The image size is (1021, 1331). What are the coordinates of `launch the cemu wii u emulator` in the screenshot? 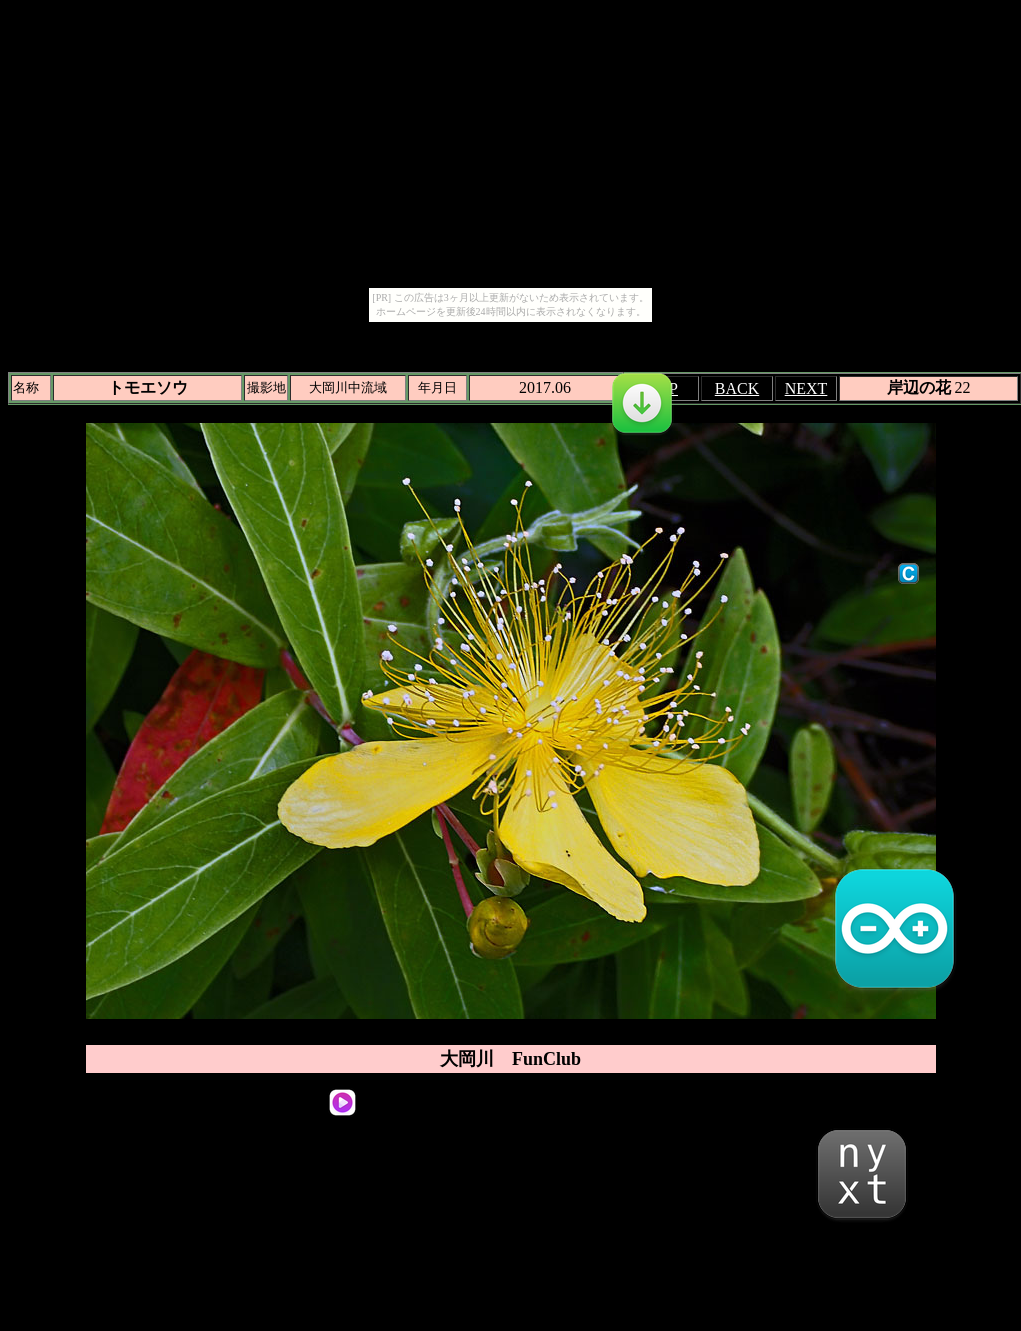 It's located at (908, 573).